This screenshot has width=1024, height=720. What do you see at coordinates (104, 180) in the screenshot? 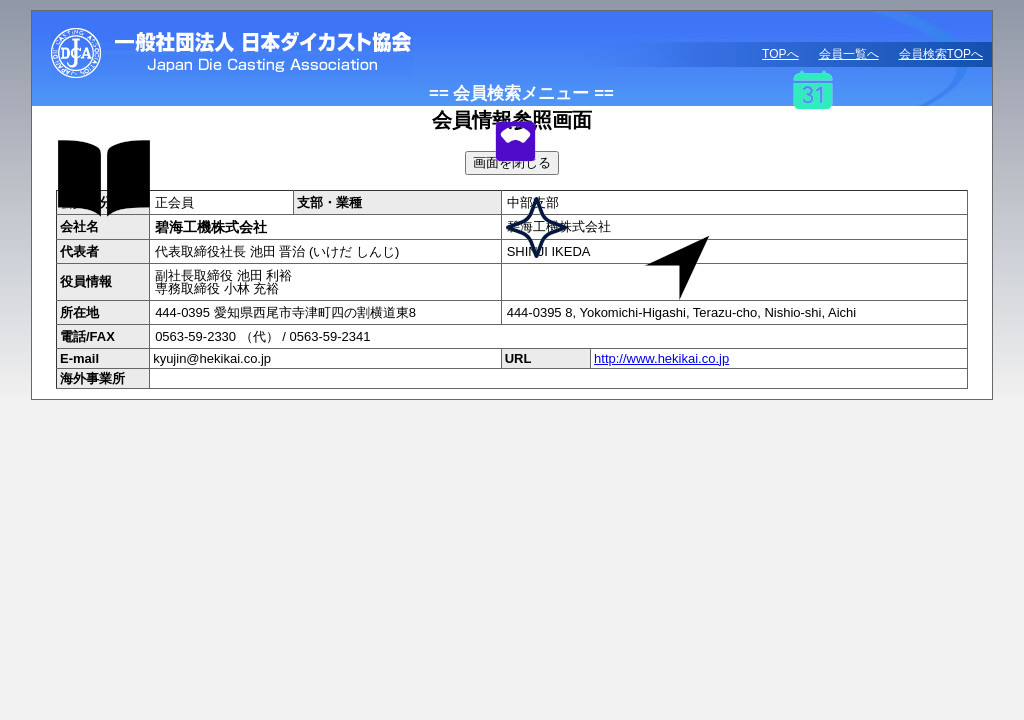
I see `open your library or reading list` at bounding box center [104, 180].